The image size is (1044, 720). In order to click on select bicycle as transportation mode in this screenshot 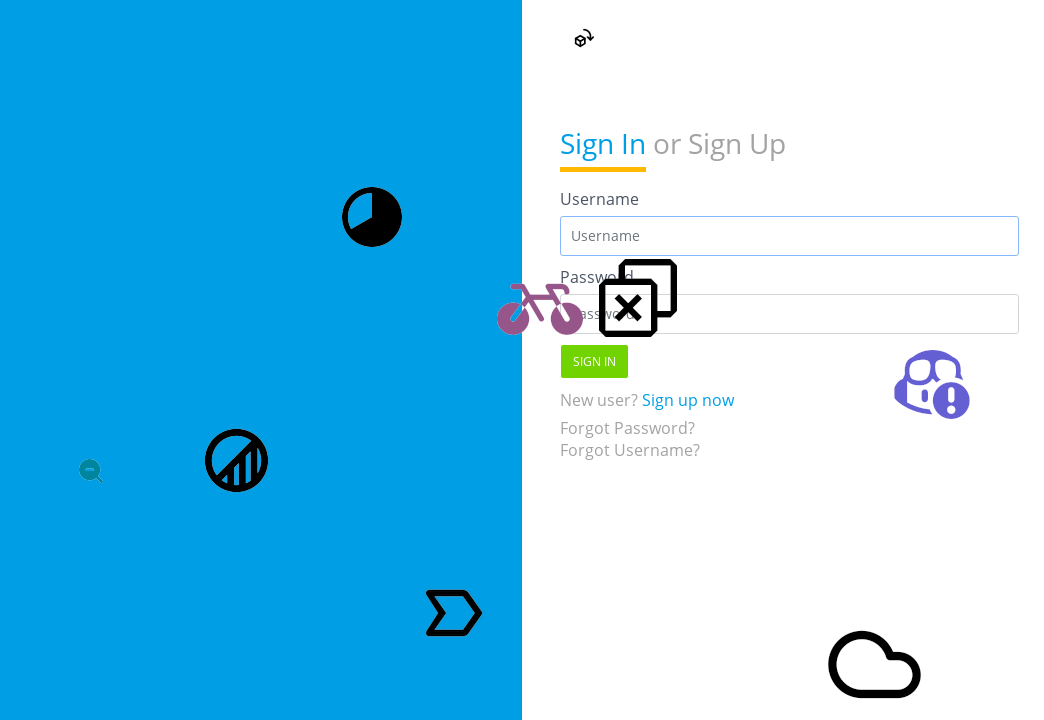, I will do `click(540, 308)`.